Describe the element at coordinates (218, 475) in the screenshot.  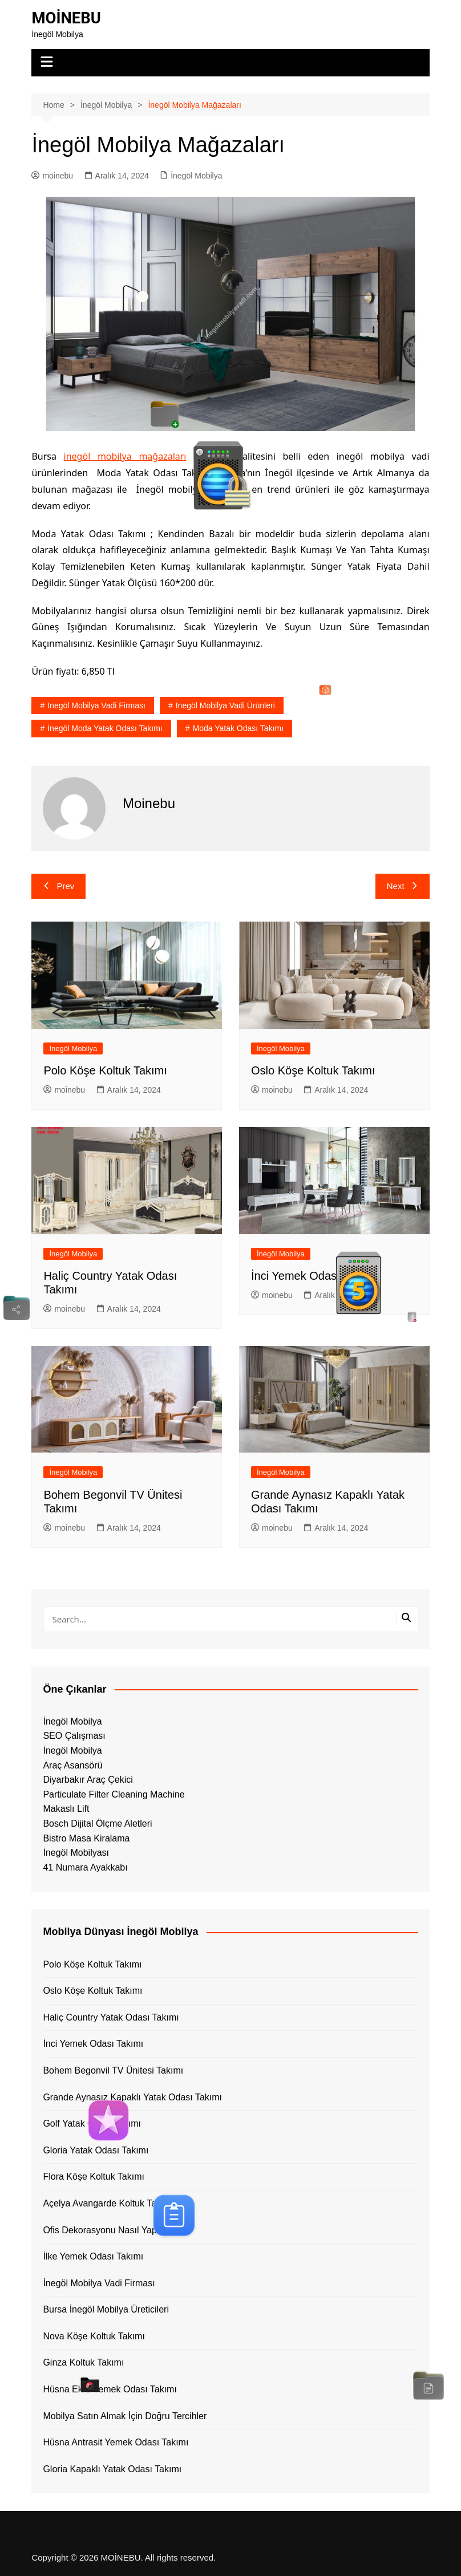
I see `locked RAID 0 storage array` at that location.